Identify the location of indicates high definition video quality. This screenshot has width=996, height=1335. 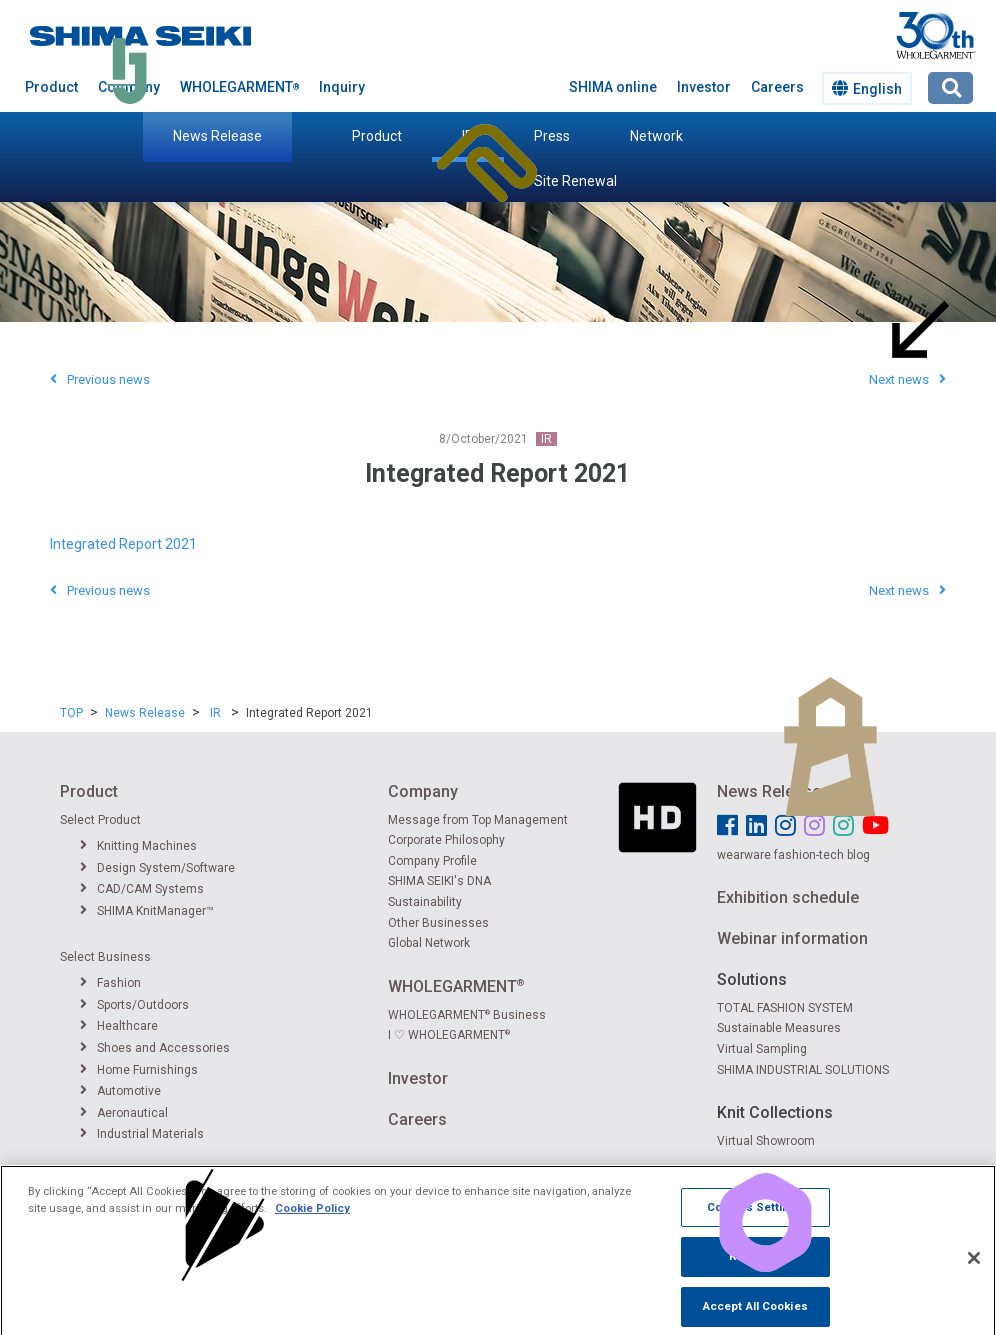
(657, 817).